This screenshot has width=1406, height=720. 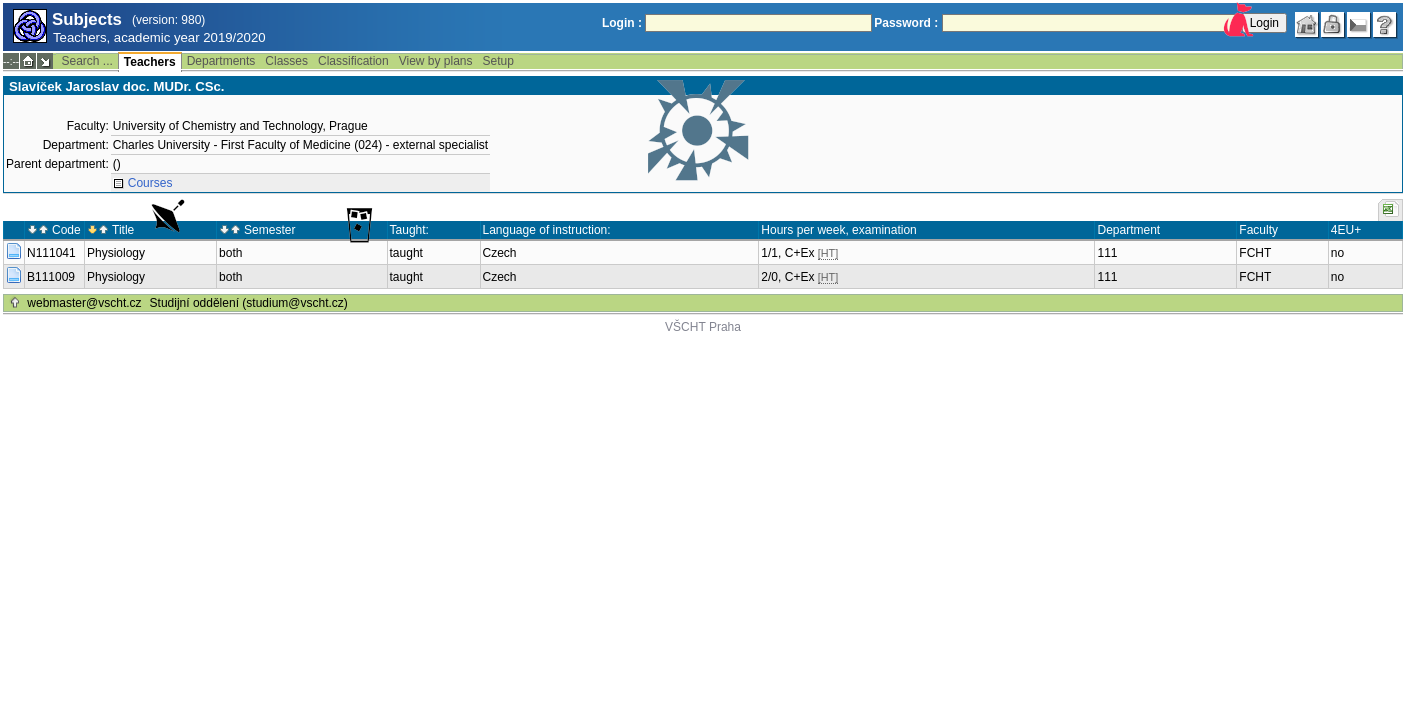 What do you see at coordinates (1238, 19) in the screenshot?
I see `access pet or animal-related features` at bounding box center [1238, 19].